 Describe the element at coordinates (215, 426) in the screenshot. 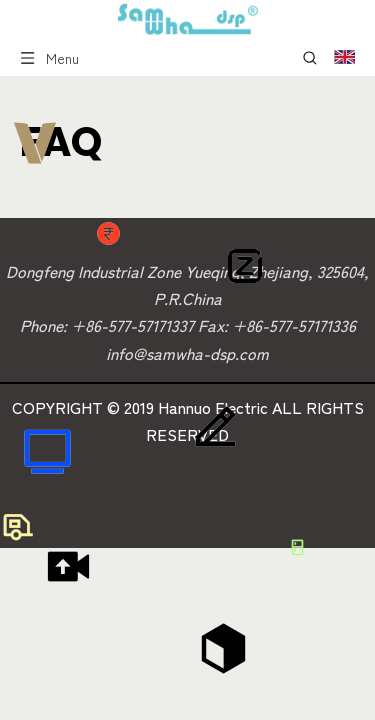

I see `edit content or text` at that location.